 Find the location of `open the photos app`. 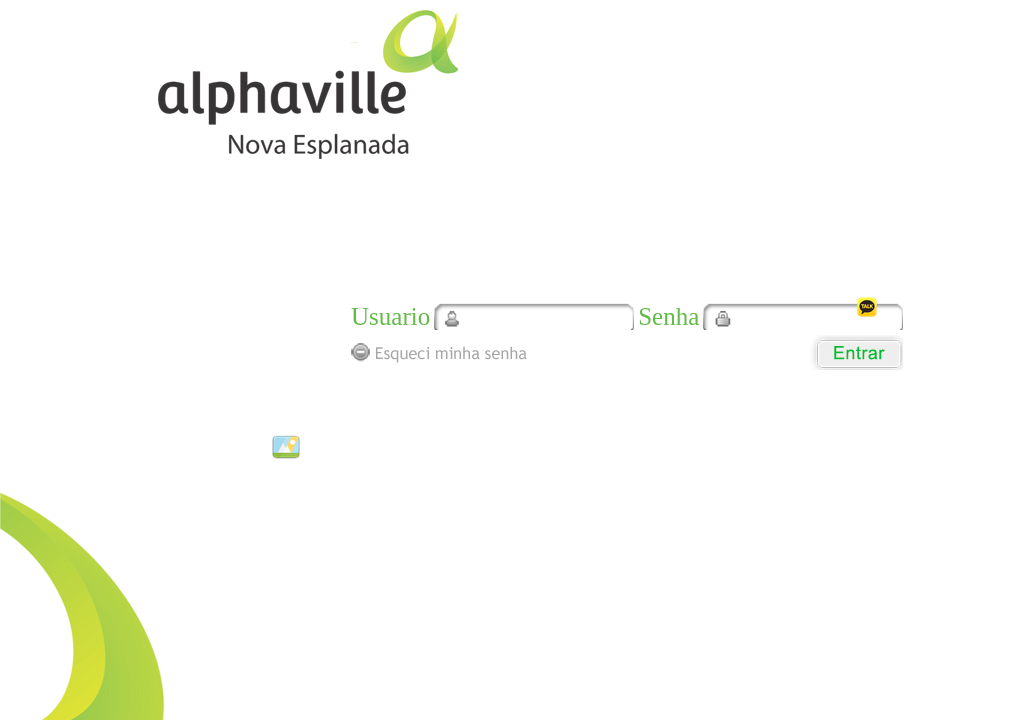

open the photos app is located at coordinates (286, 447).